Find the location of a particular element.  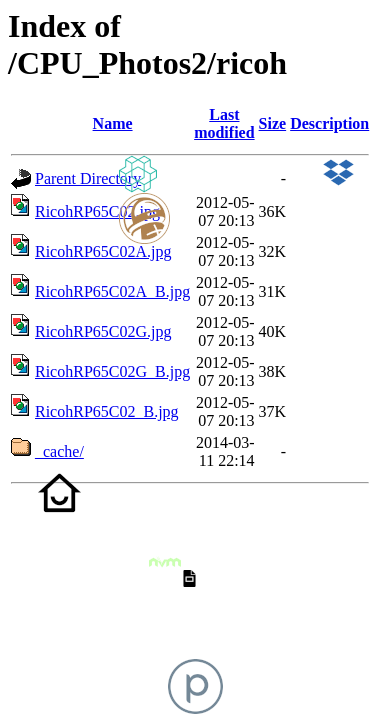

go to home screen is located at coordinates (59, 494).